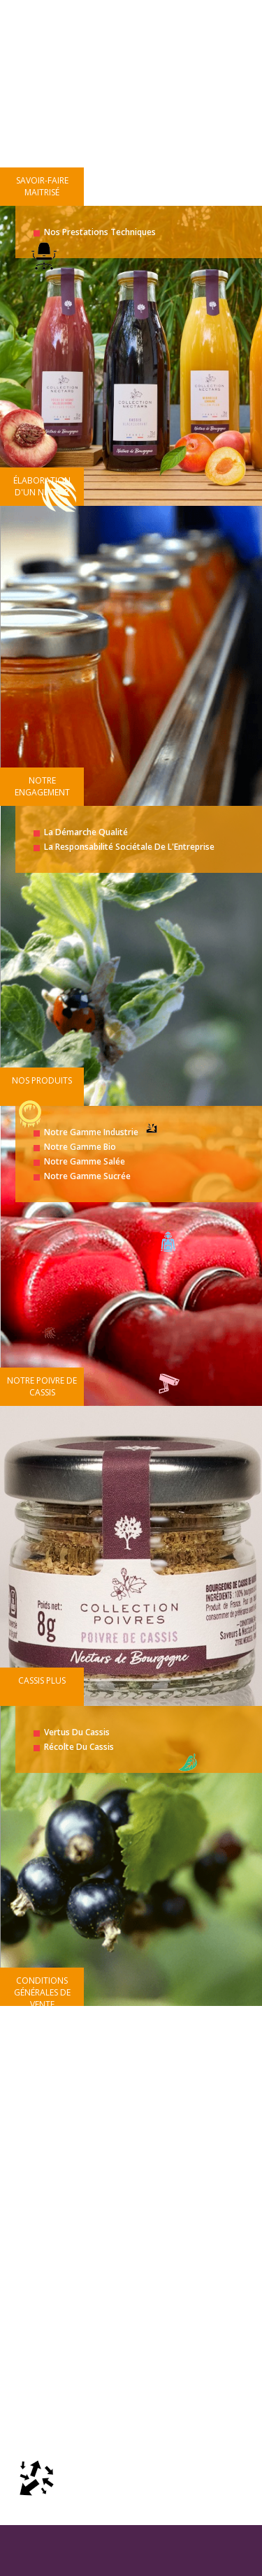 The height and width of the screenshot is (2576, 262). Describe the element at coordinates (169, 1384) in the screenshot. I see `access security camera footage` at that location.